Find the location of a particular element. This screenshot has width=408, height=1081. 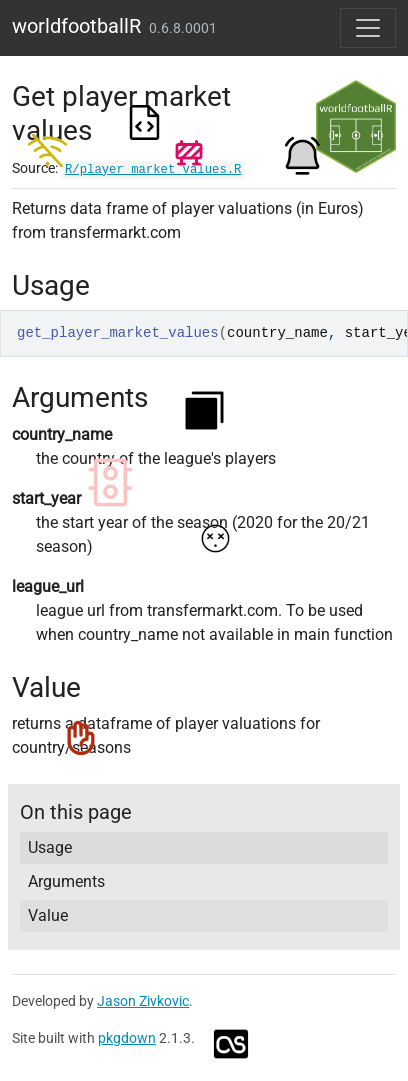

indicates no wifi connection available is located at coordinates (47, 150).